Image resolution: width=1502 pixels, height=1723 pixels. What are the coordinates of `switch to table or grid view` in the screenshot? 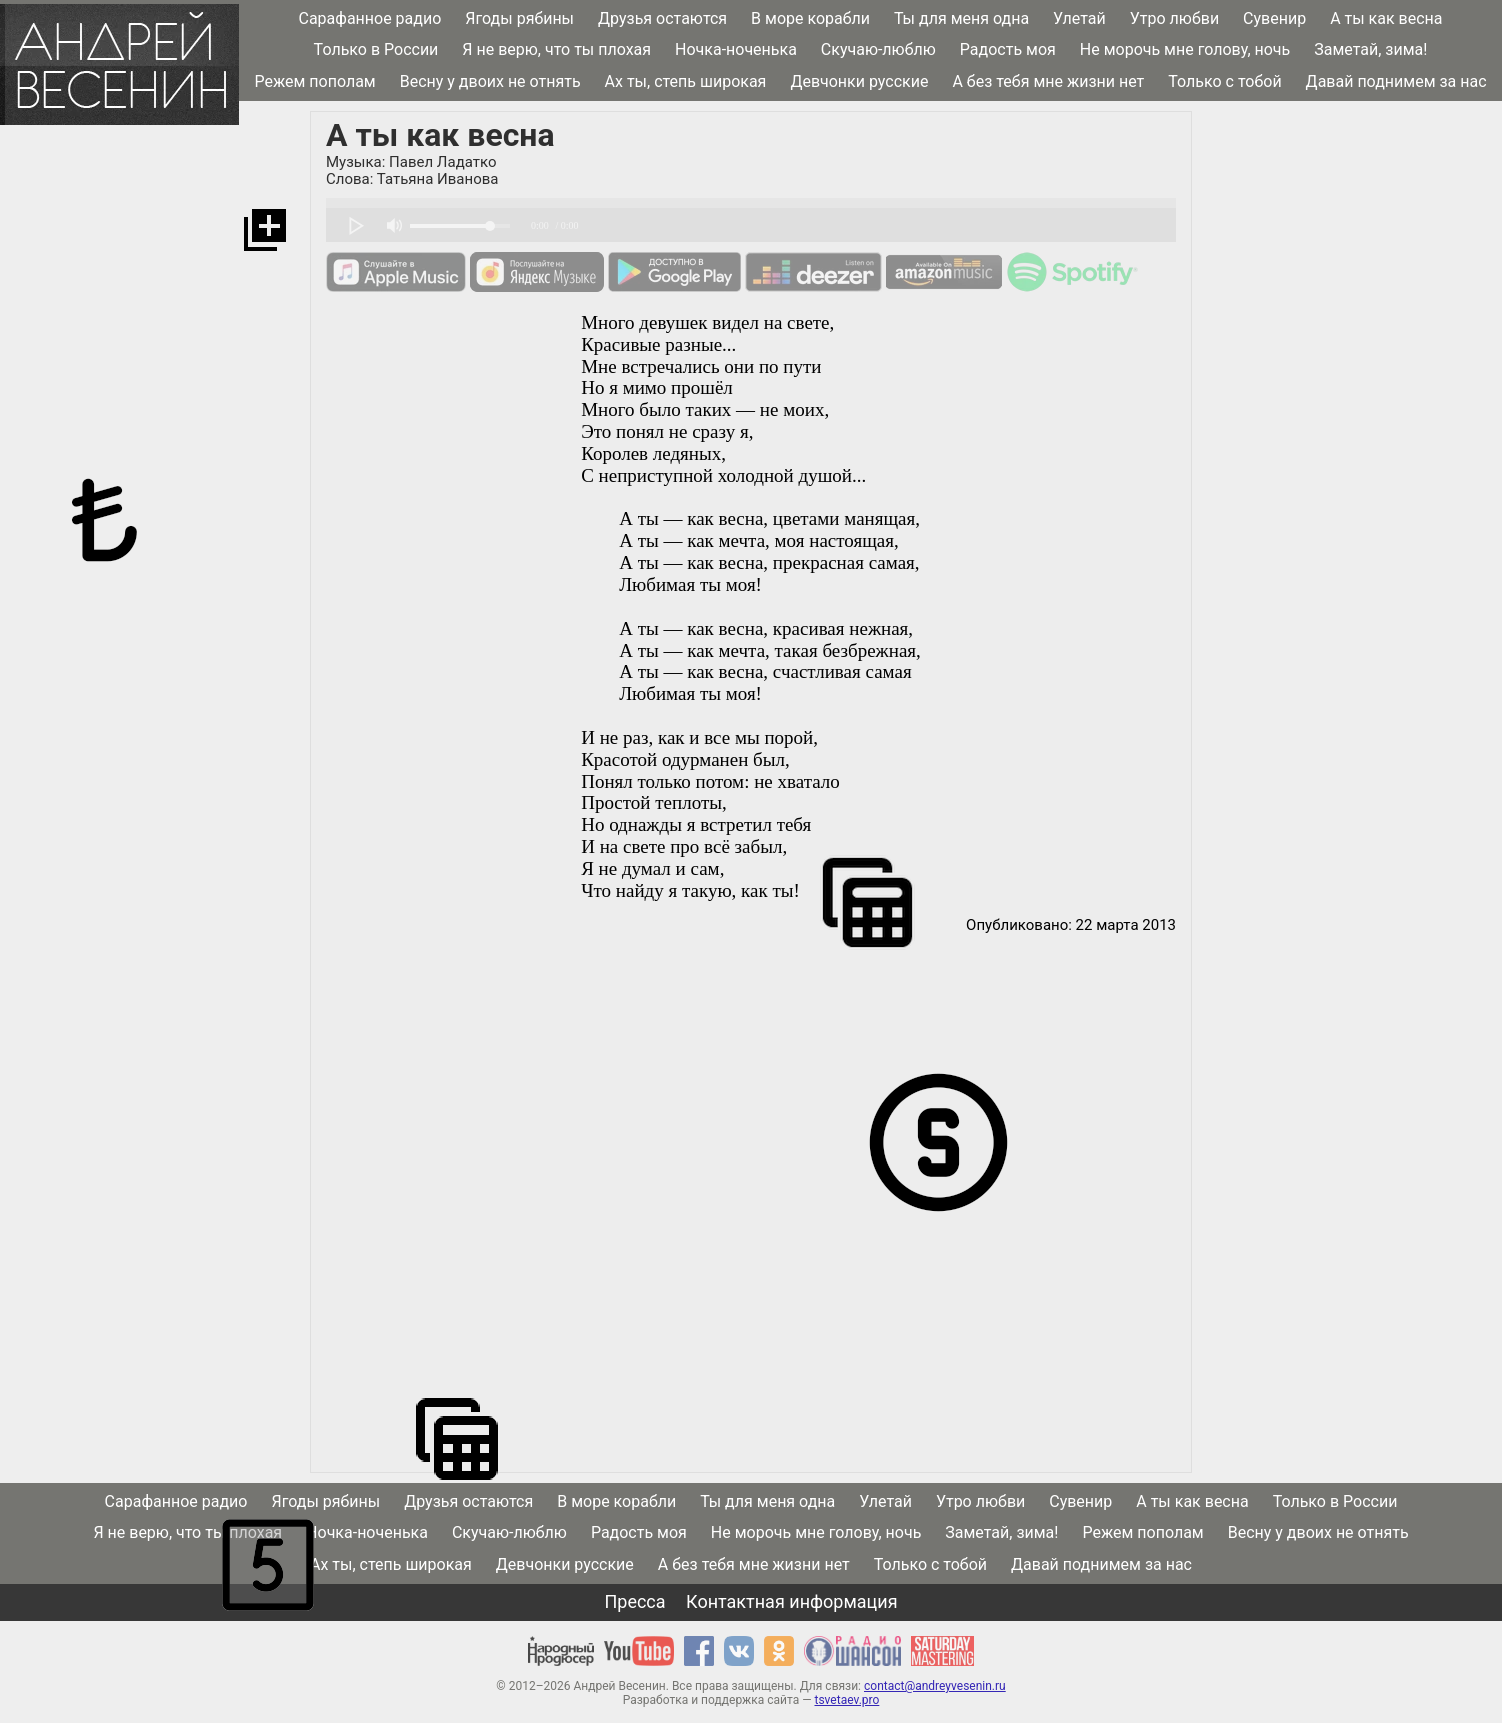 It's located at (457, 1439).